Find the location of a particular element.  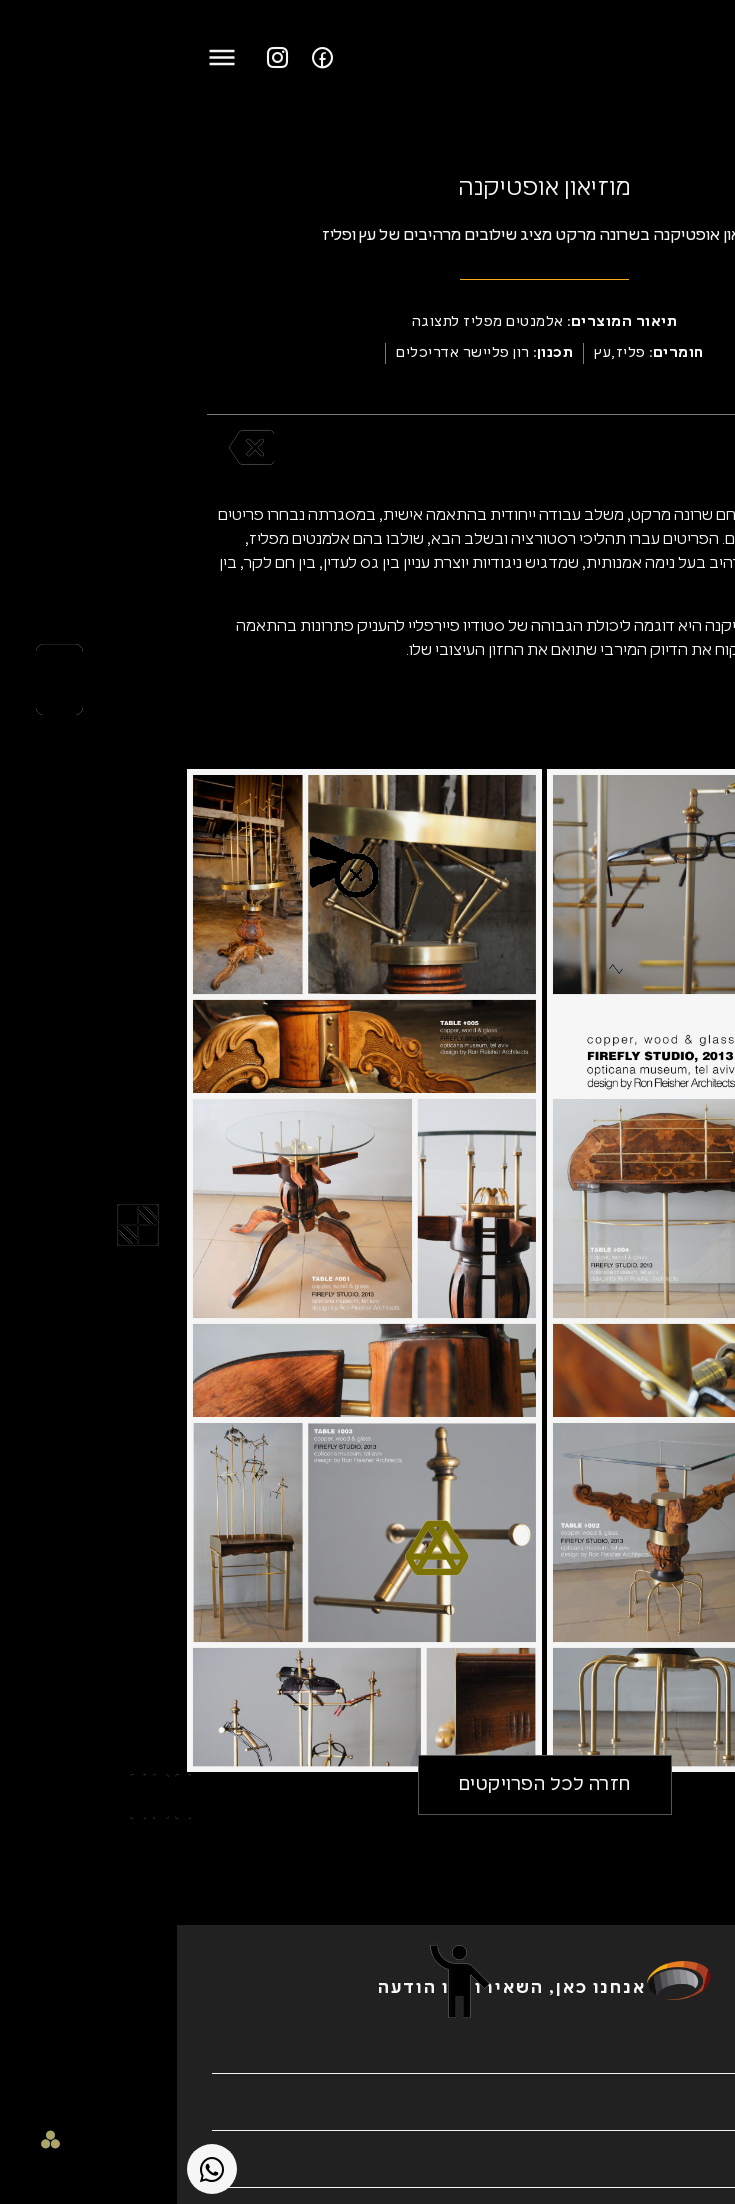

access people or contacts is located at coordinates (459, 1981).